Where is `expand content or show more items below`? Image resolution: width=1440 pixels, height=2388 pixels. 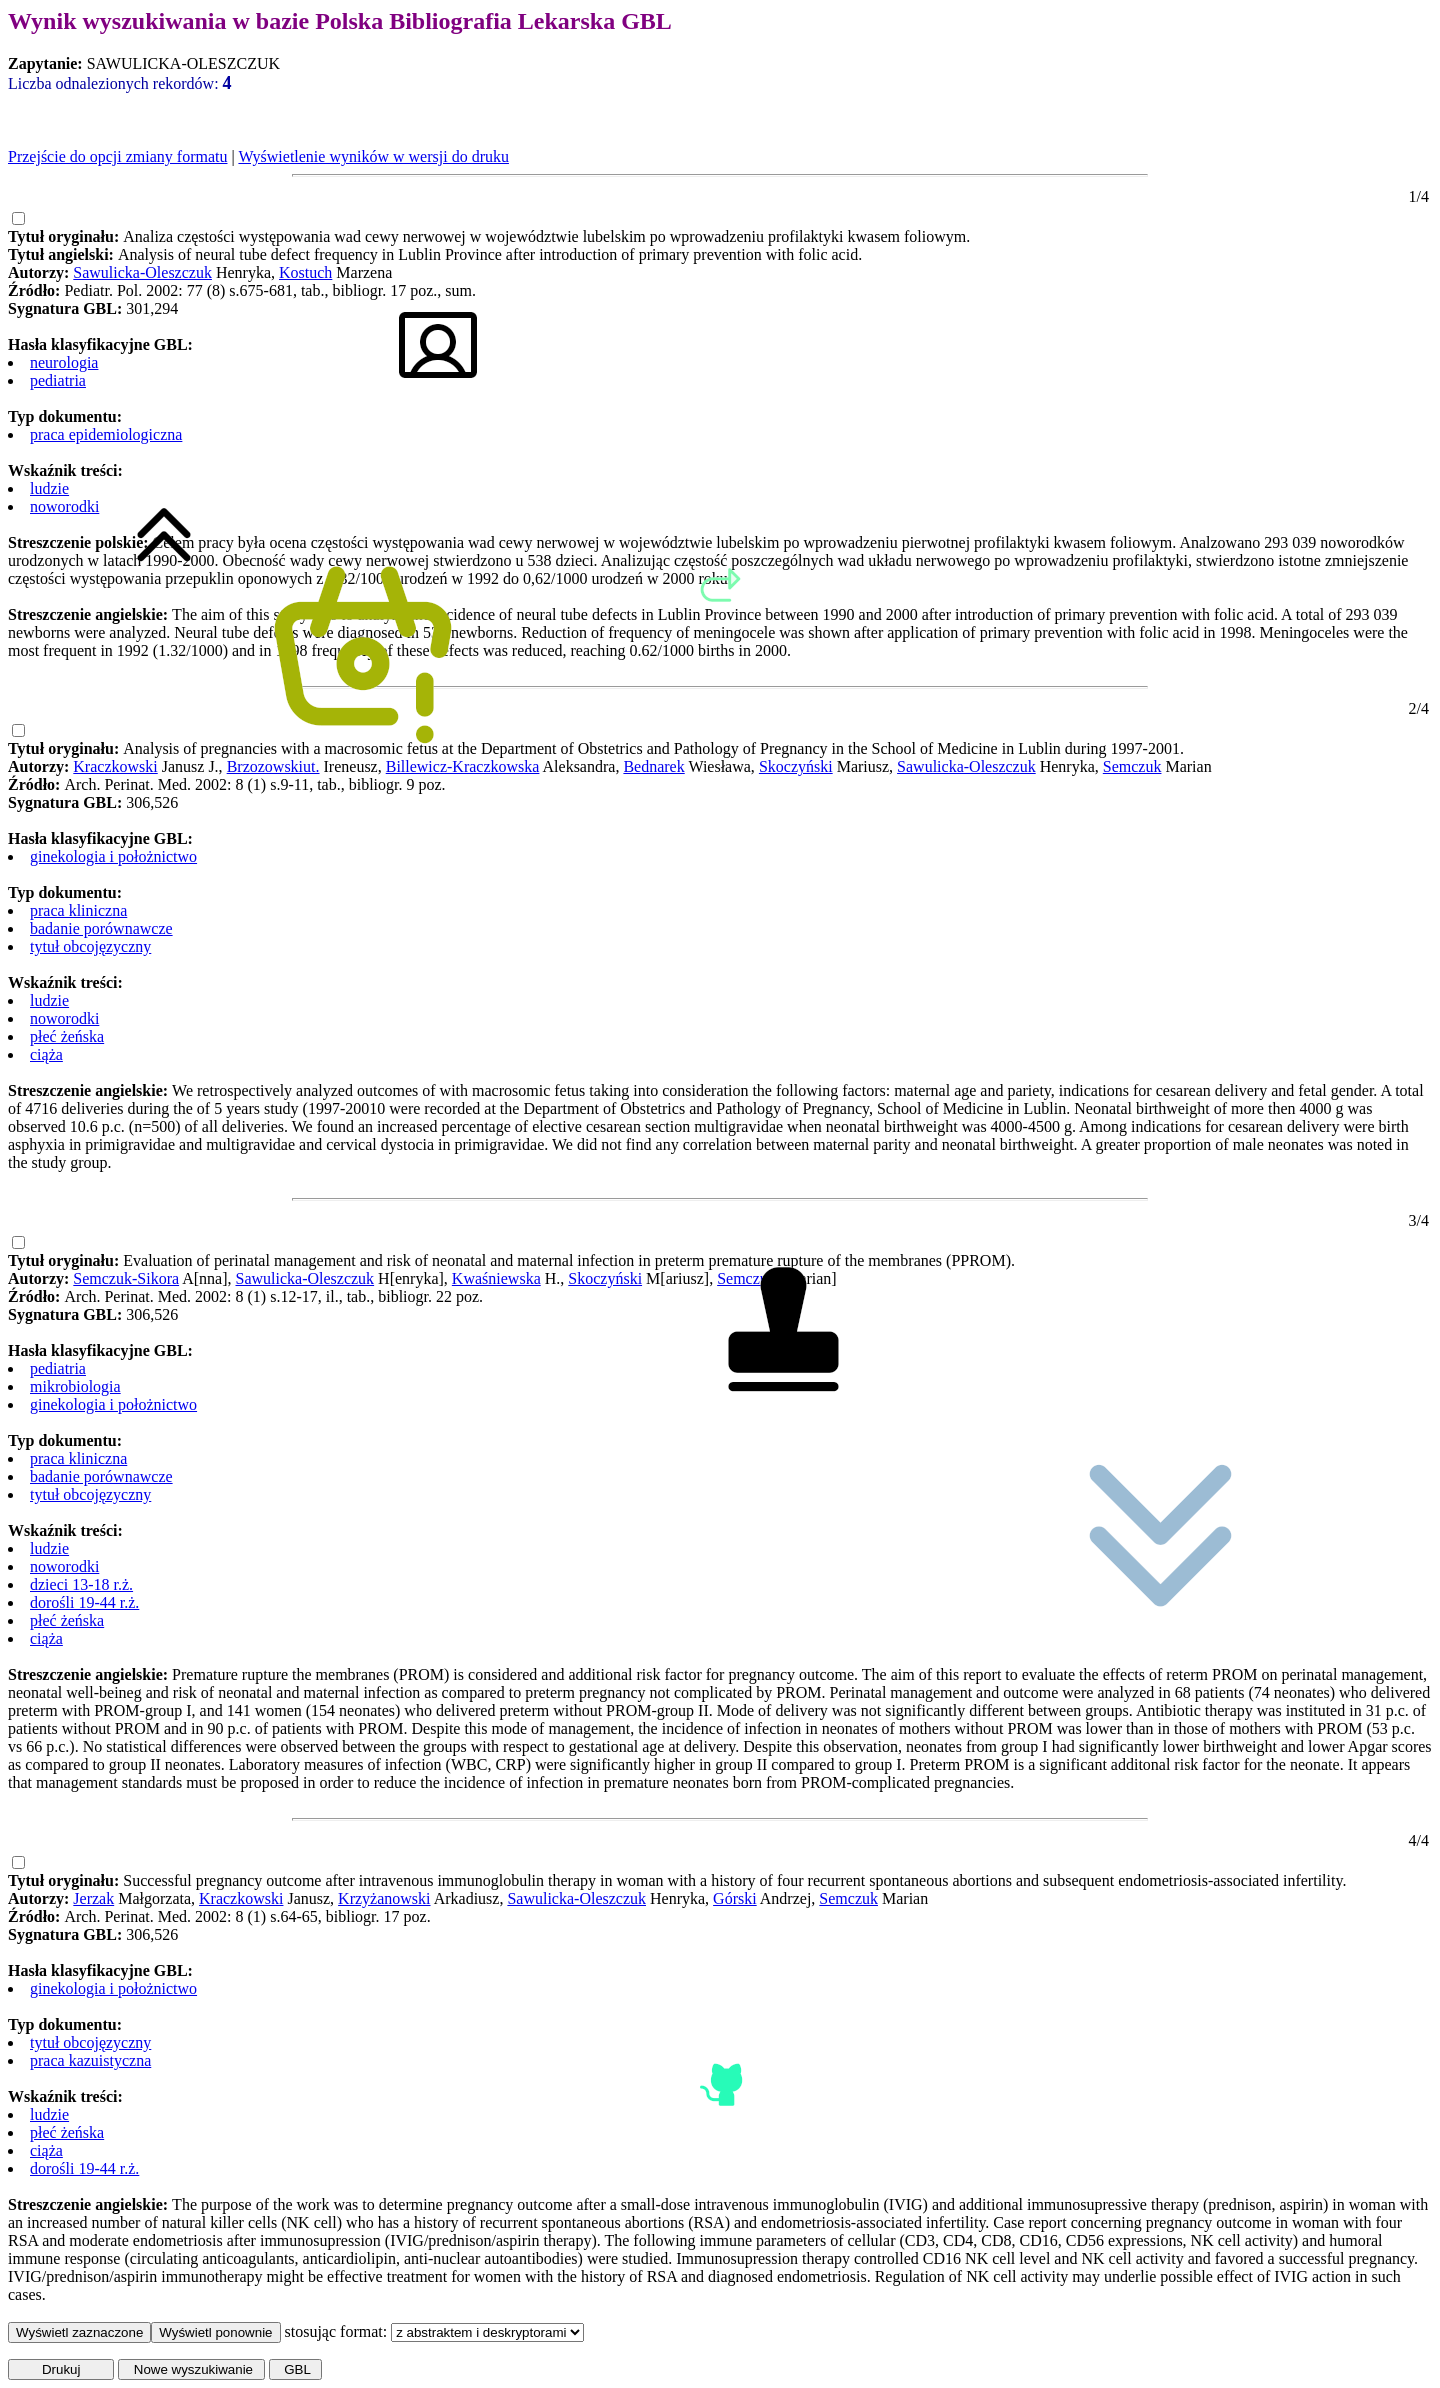
expand content or show more items below is located at coordinates (1160, 1529).